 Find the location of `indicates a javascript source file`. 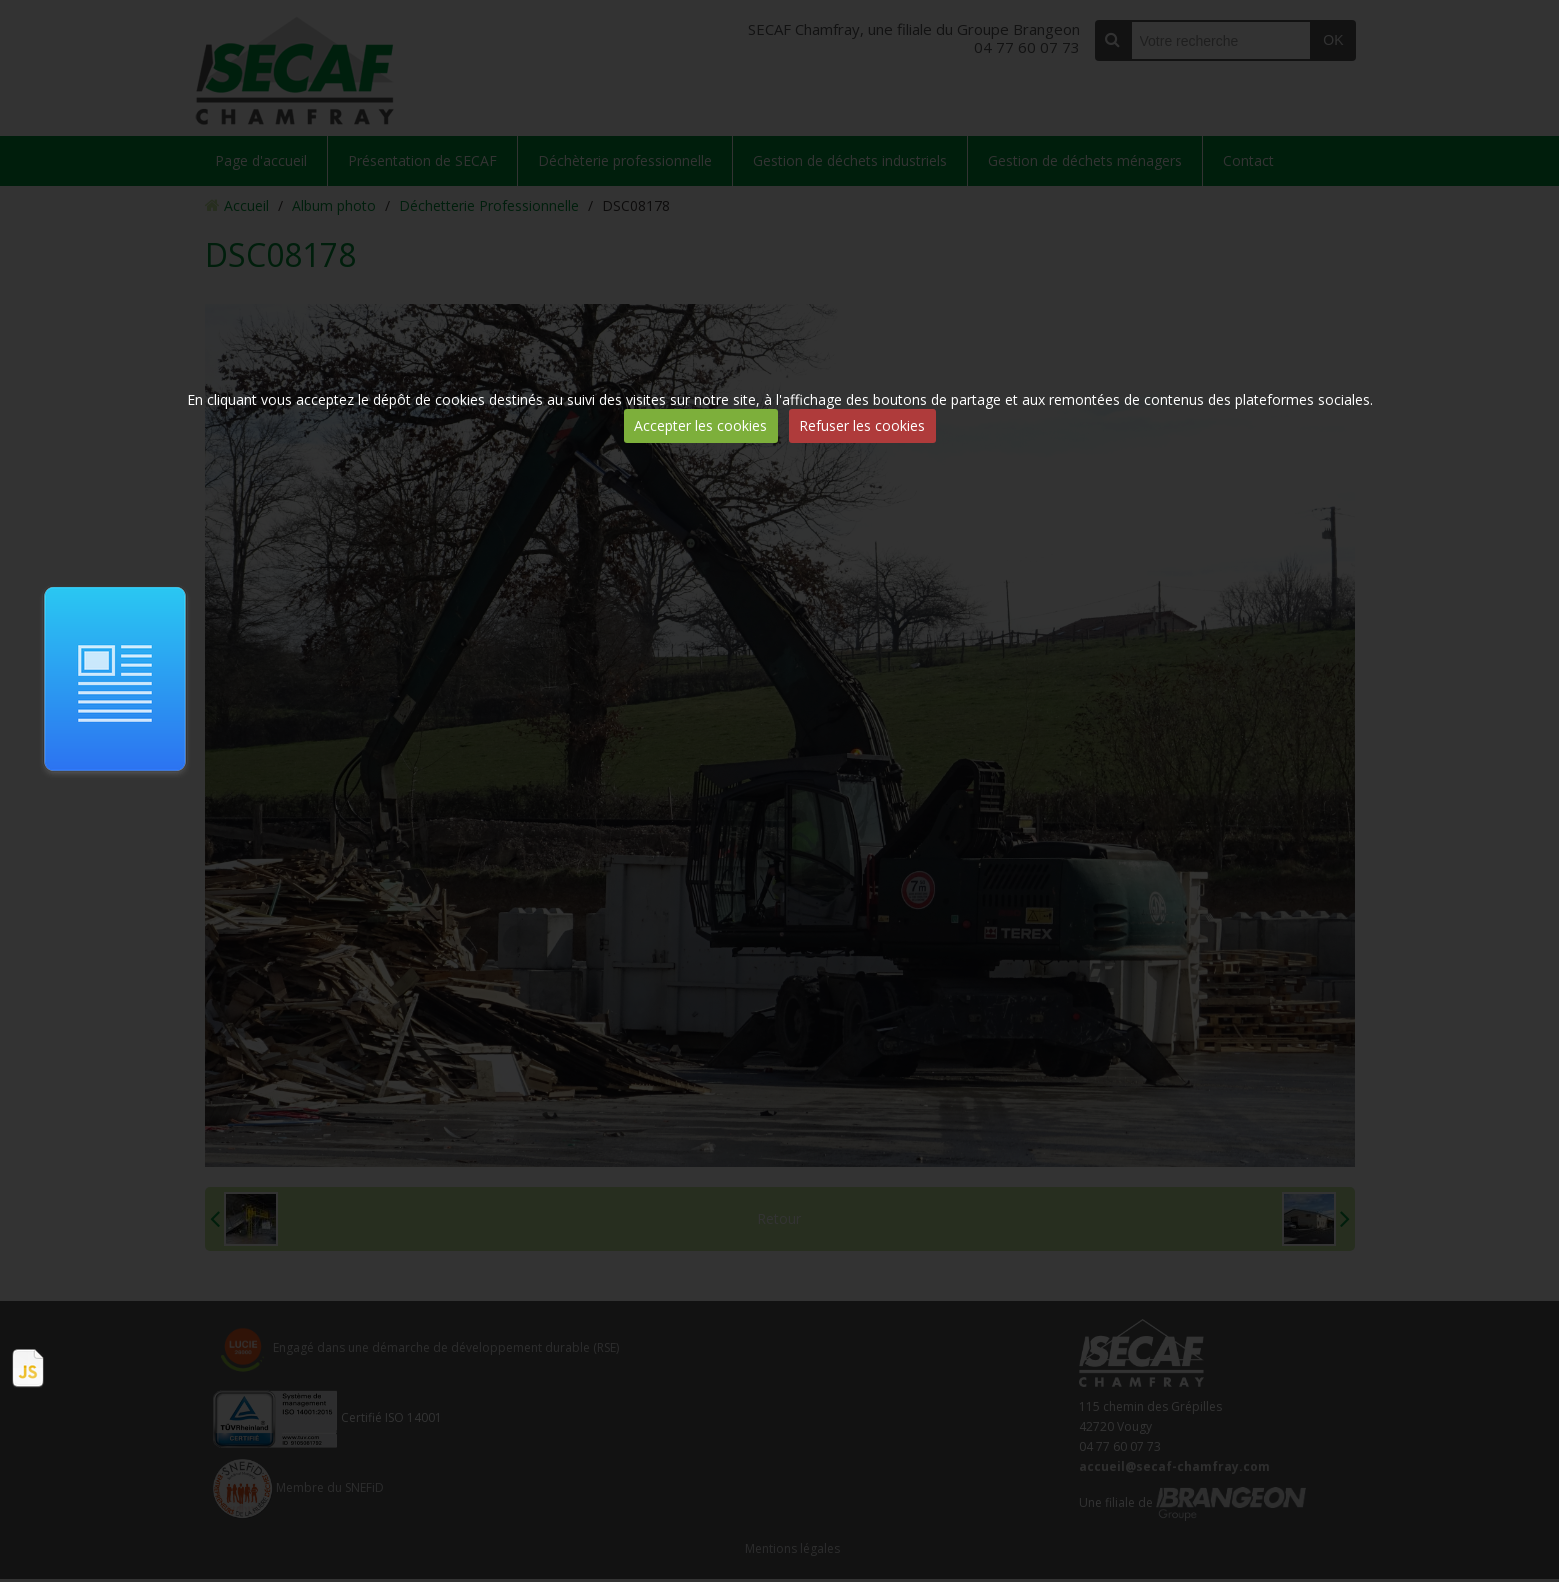

indicates a javascript source file is located at coordinates (28, 1368).